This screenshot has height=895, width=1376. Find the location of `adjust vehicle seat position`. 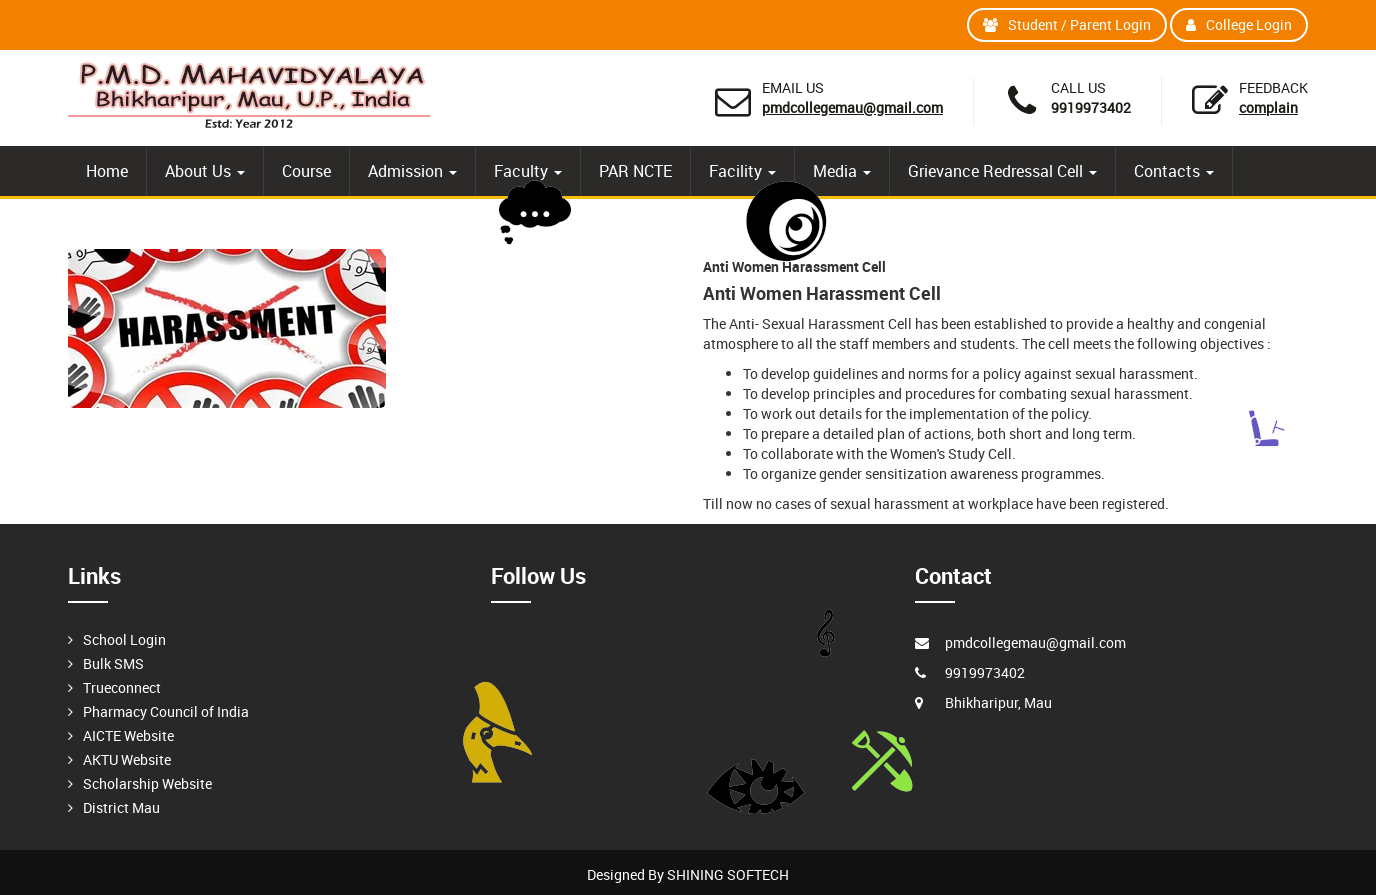

adjust vehicle seat position is located at coordinates (1266, 428).